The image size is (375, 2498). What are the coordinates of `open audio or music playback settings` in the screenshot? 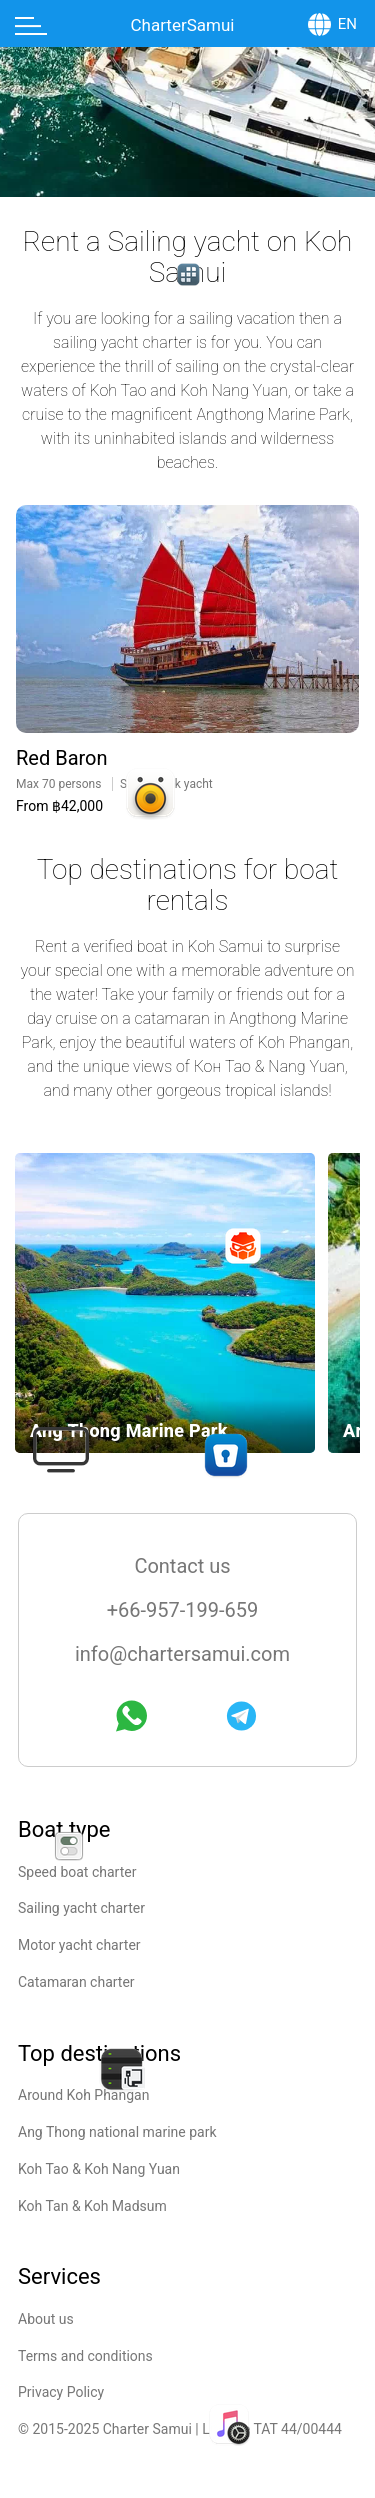 It's located at (229, 2424).